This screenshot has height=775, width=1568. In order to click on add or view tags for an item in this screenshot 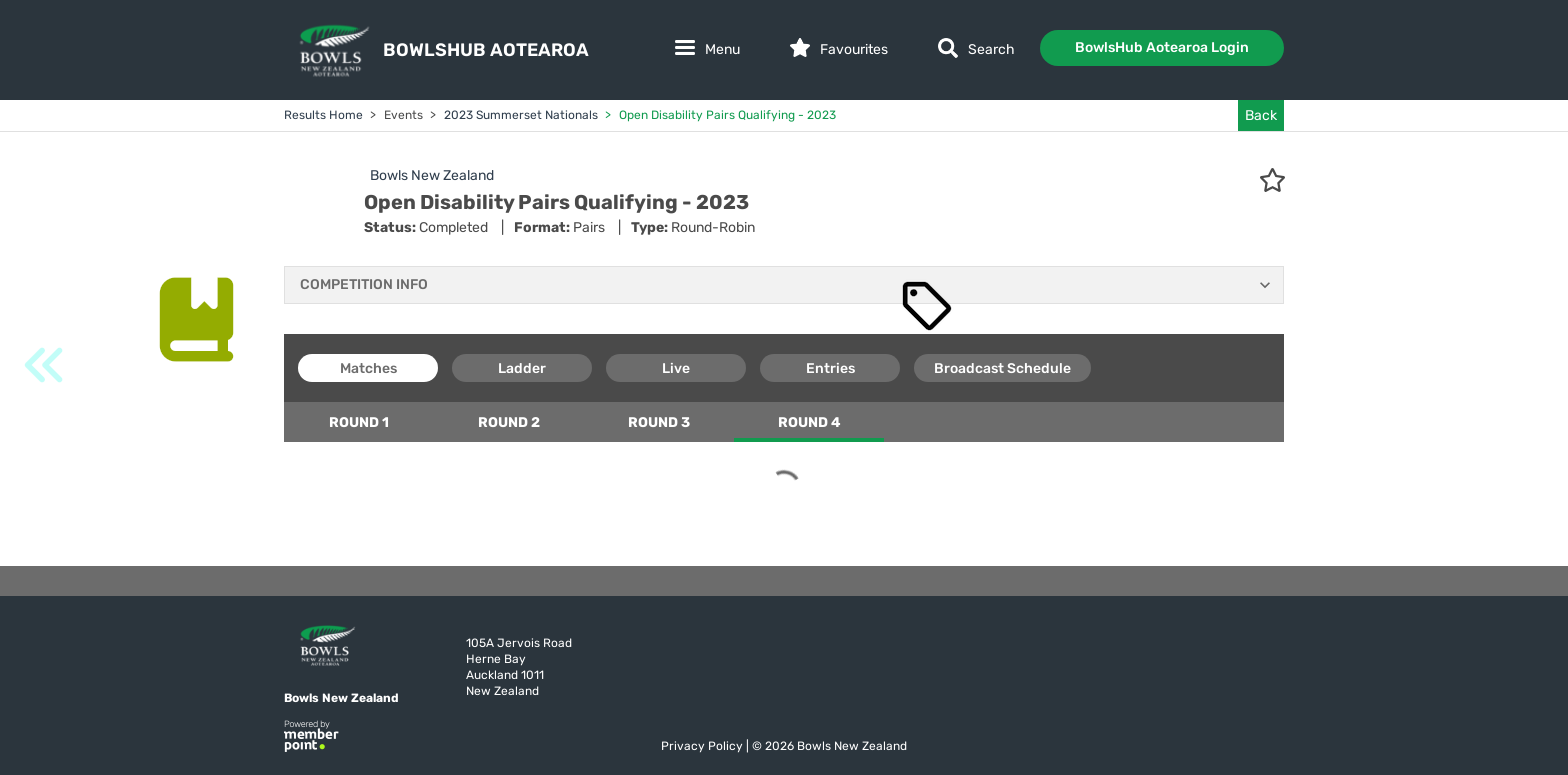, I will do `click(927, 306)`.